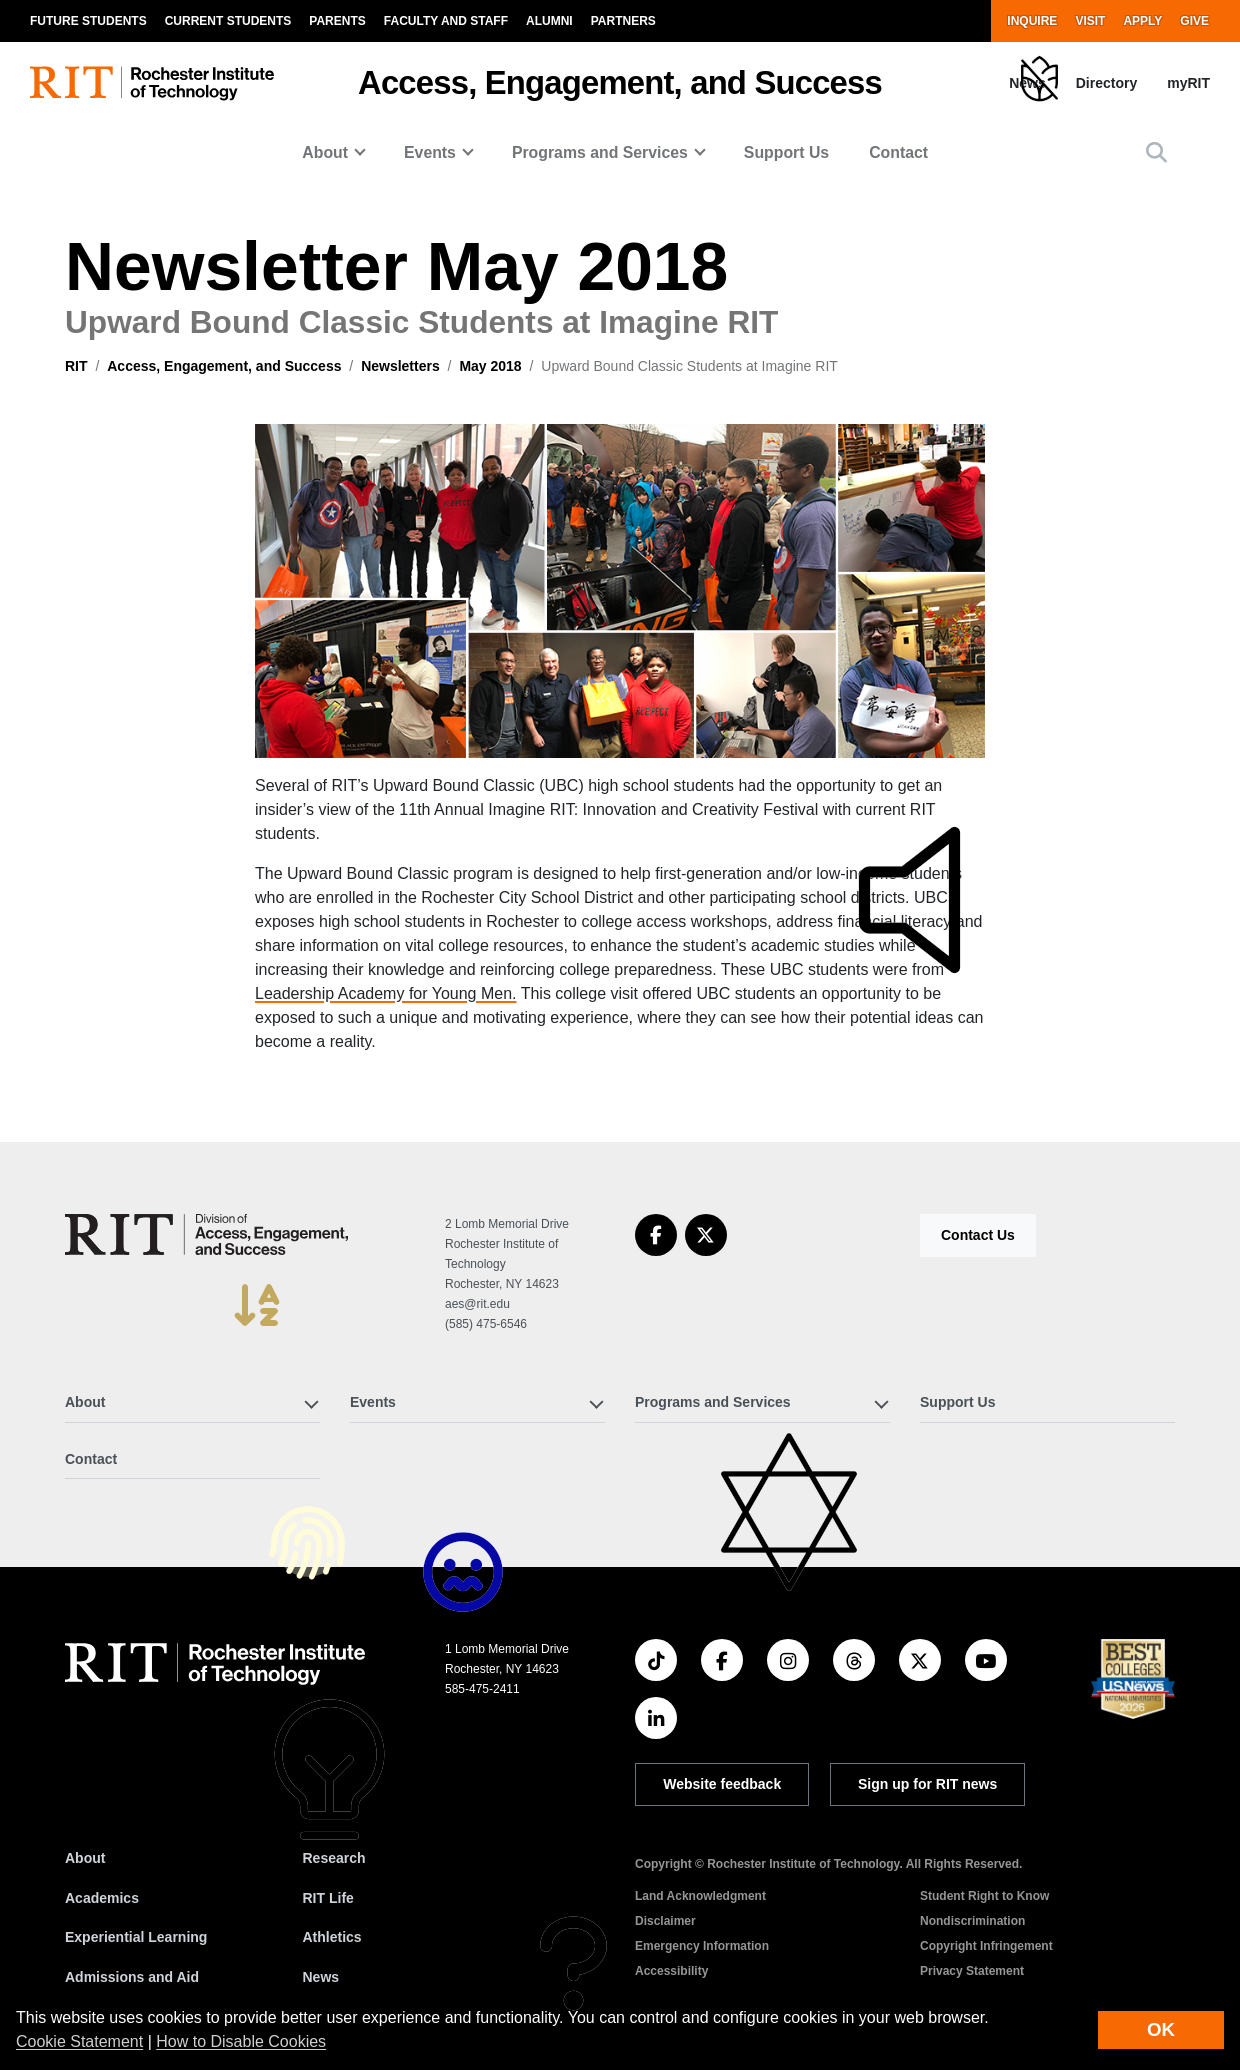  Describe the element at coordinates (308, 1543) in the screenshot. I see `authenticate with biometric fingerprint` at that location.